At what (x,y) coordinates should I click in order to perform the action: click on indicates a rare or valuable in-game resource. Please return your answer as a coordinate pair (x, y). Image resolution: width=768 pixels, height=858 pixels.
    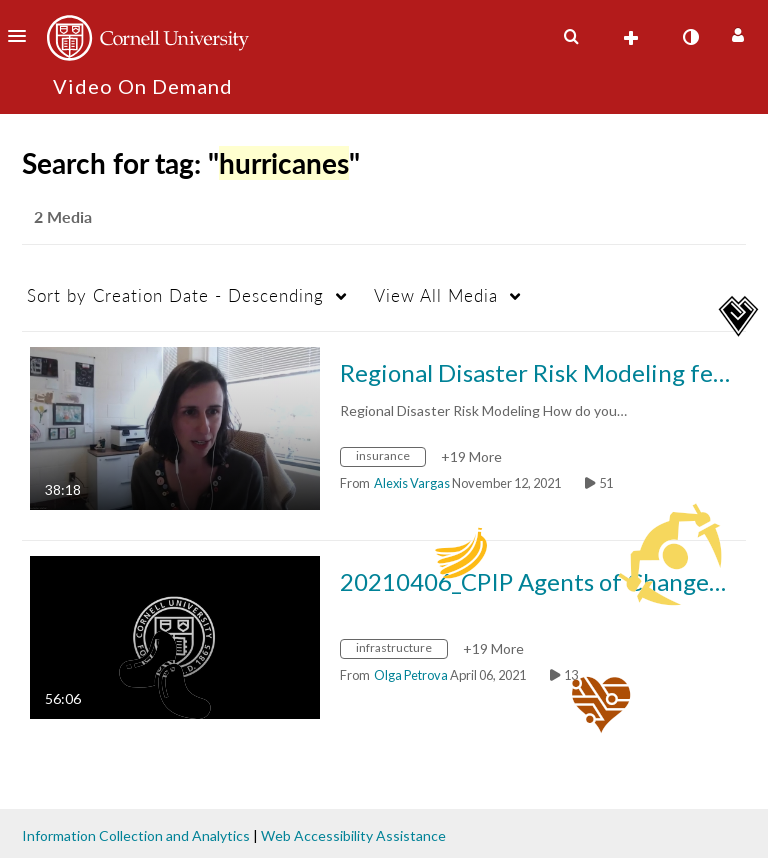
    Looking at the image, I should click on (738, 316).